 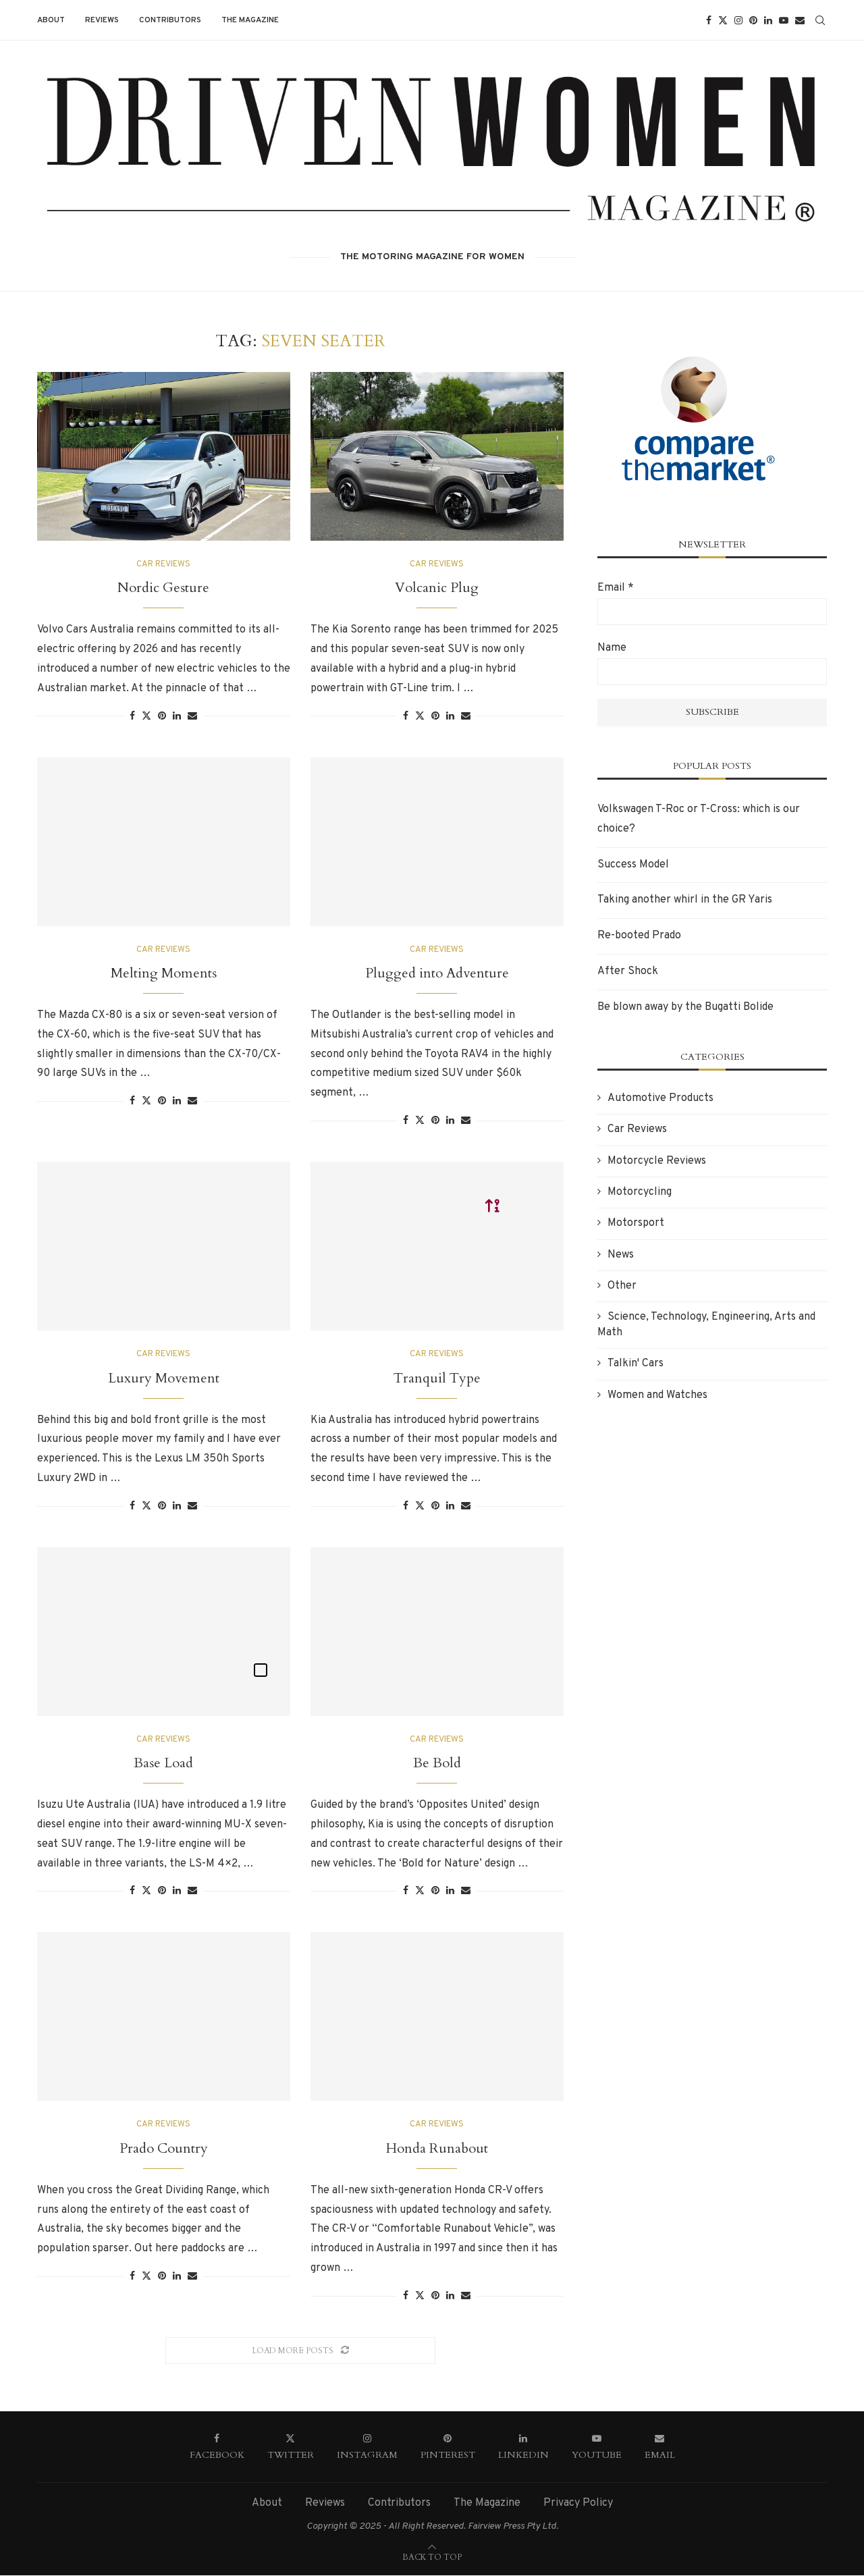 I want to click on sort numbers in descending order (9 to 1), so click(x=493, y=1206).